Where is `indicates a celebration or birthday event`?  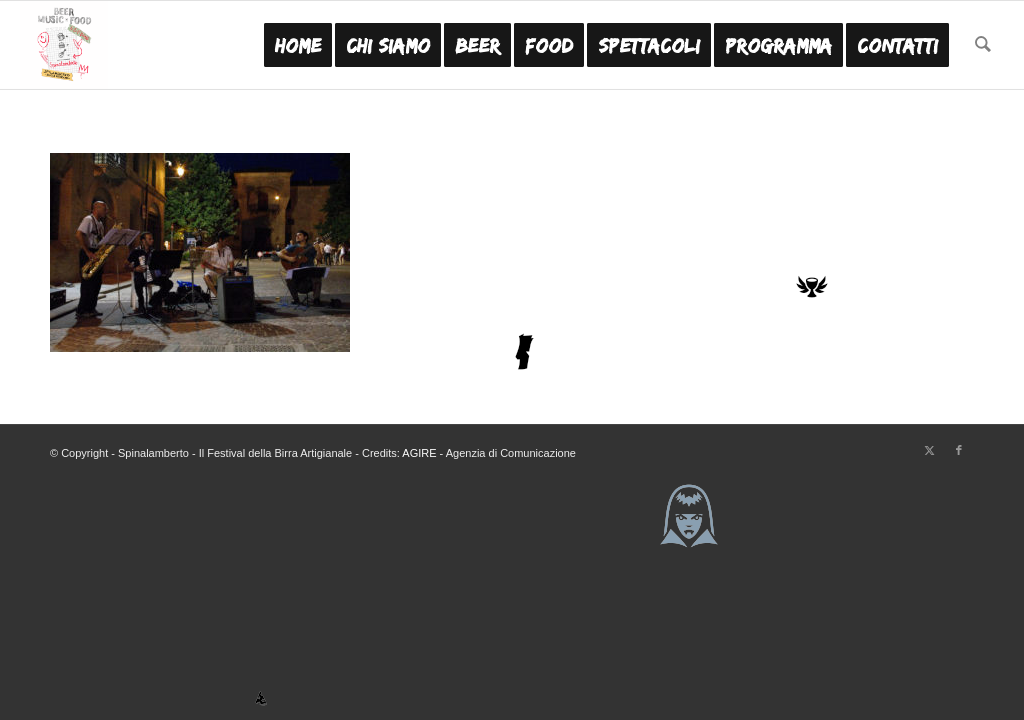 indicates a celebration or birthday event is located at coordinates (261, 698).